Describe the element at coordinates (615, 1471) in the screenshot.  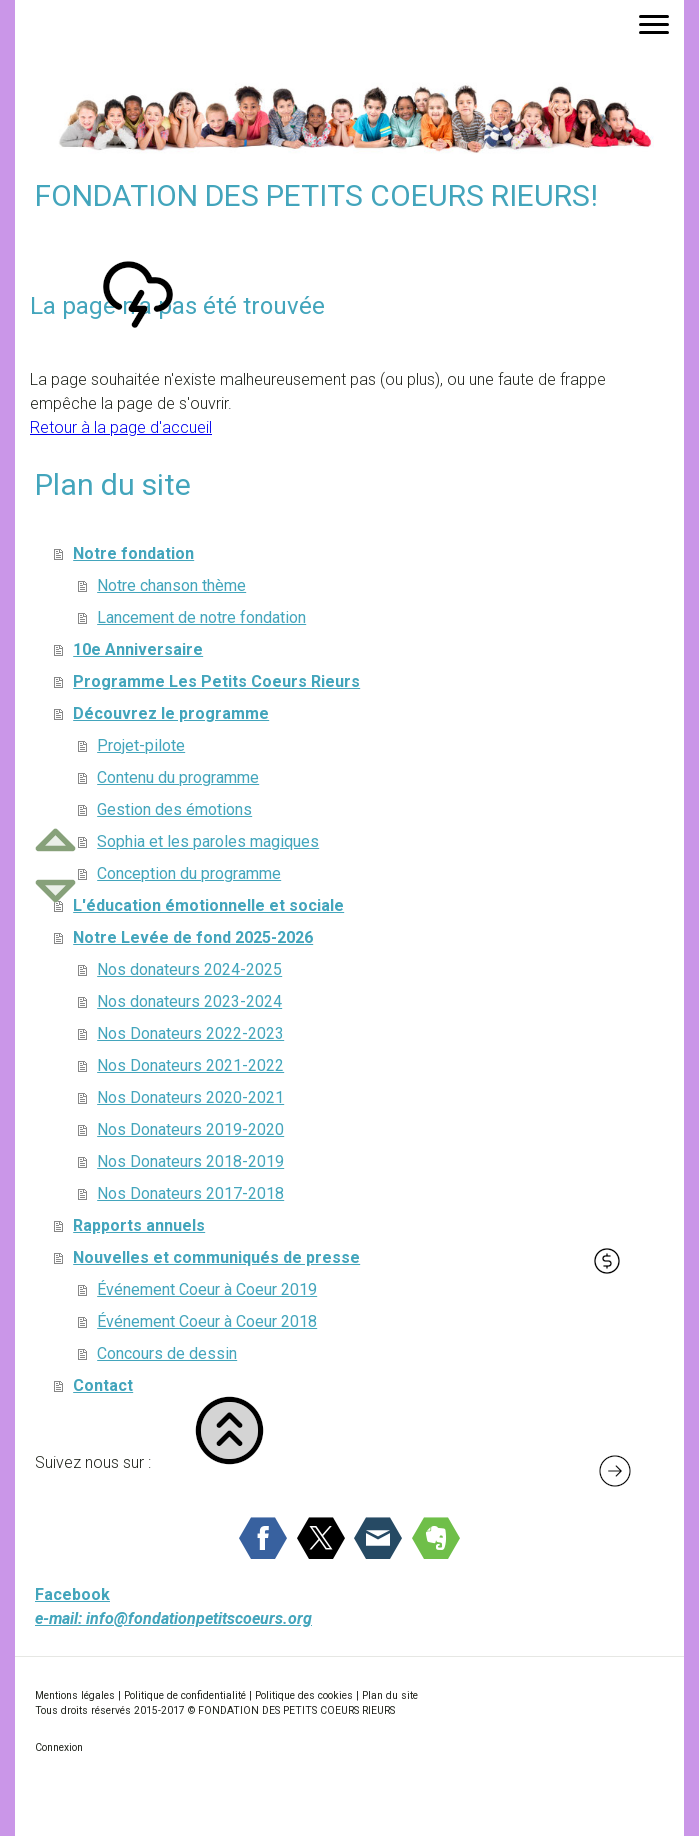
I see `proceed to next step` at that location.